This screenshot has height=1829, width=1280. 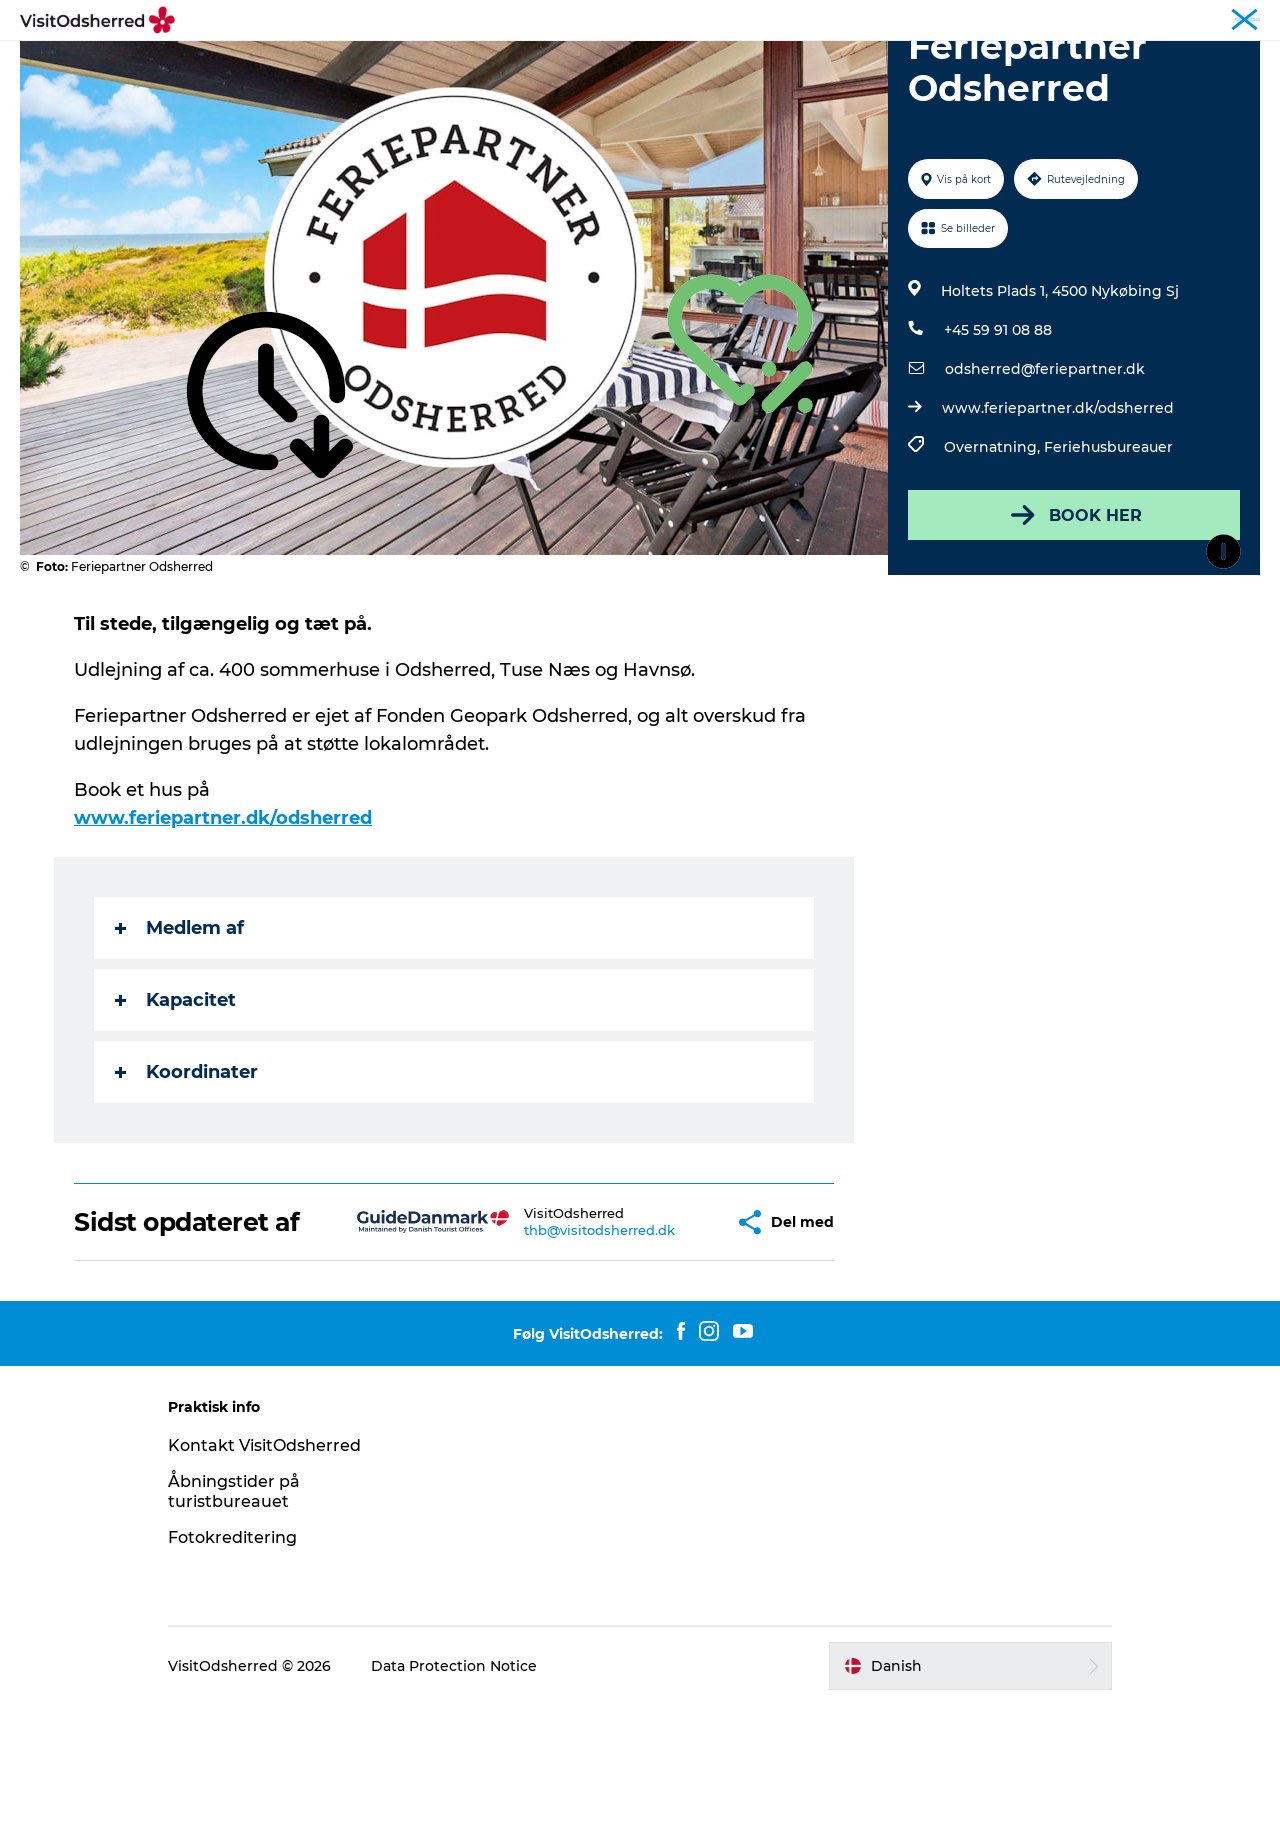 I want to click on view discounted favorites or wishlist items, so click(x=740, y=340).